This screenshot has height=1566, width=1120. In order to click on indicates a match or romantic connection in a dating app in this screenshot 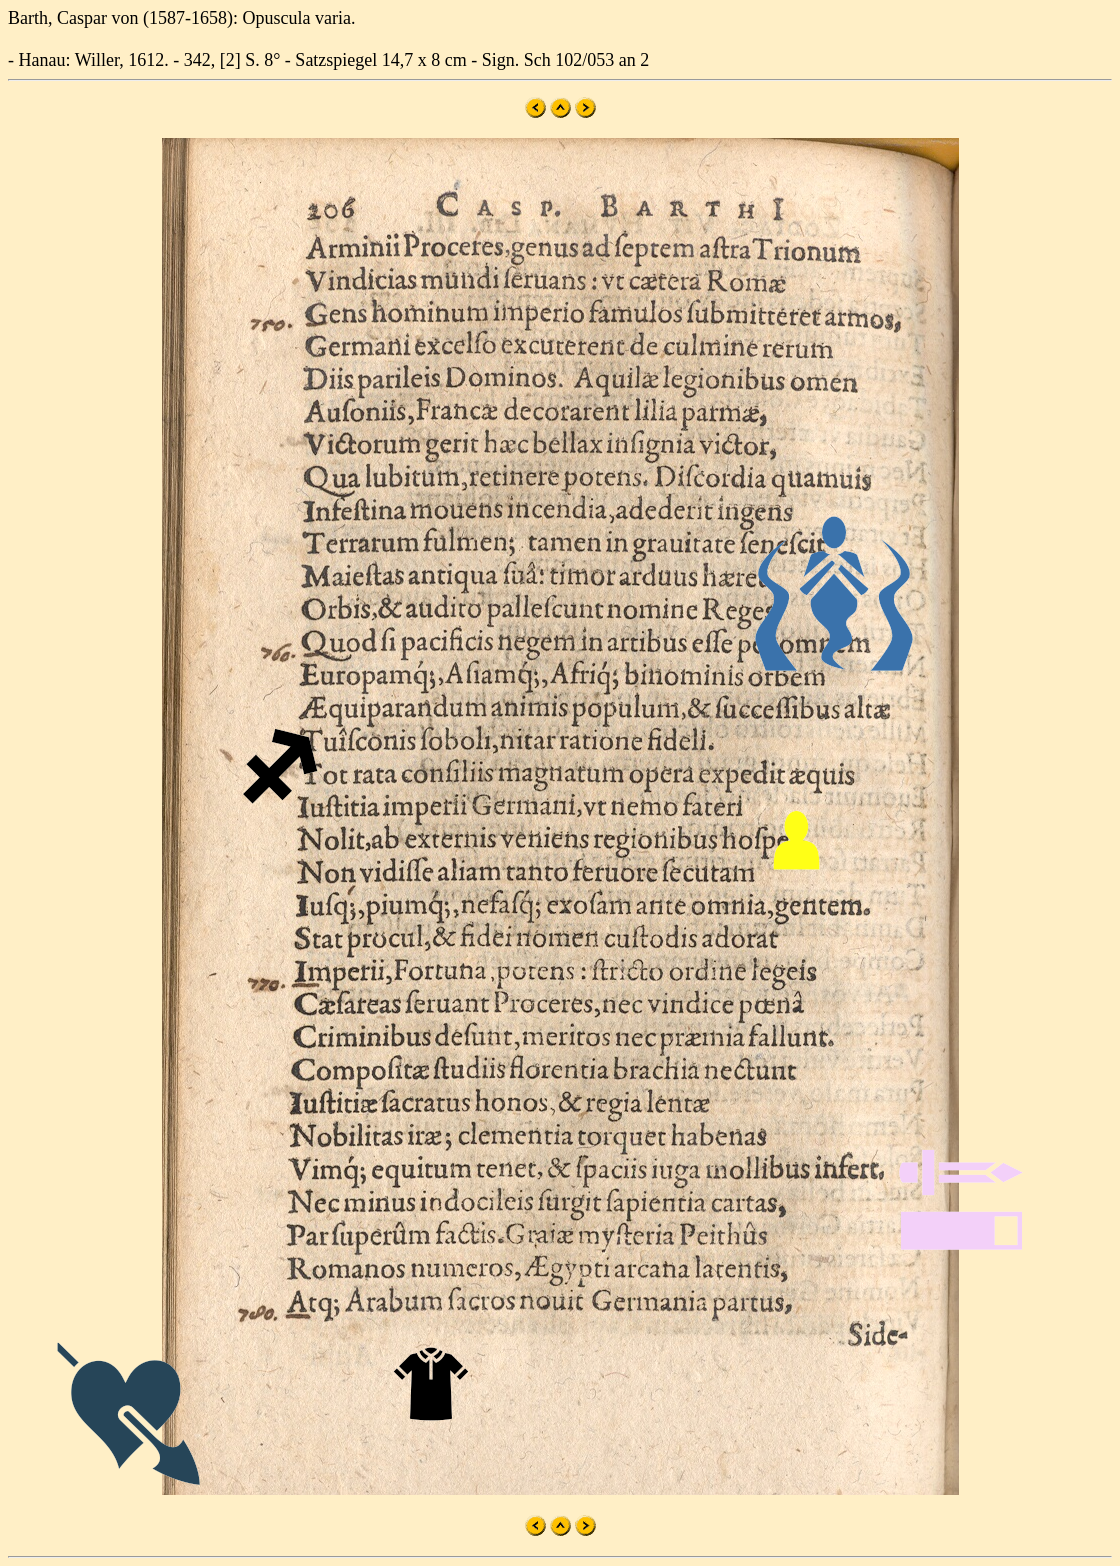, I will do `click(129, 1413)`.